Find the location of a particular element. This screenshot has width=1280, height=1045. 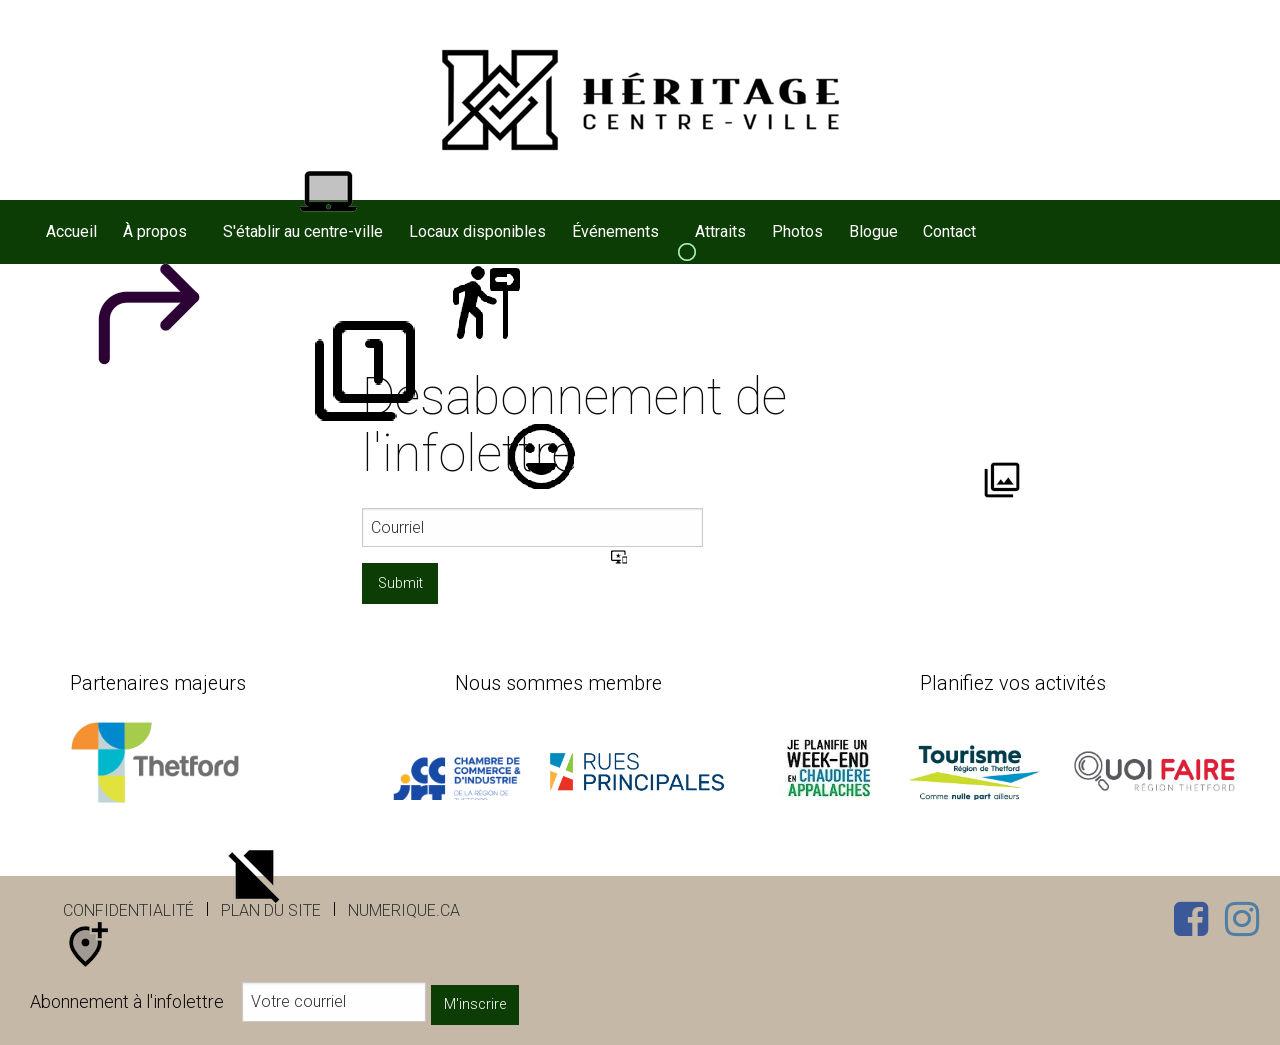

follow directions or navigation signs is located at coordinates (486, 301).